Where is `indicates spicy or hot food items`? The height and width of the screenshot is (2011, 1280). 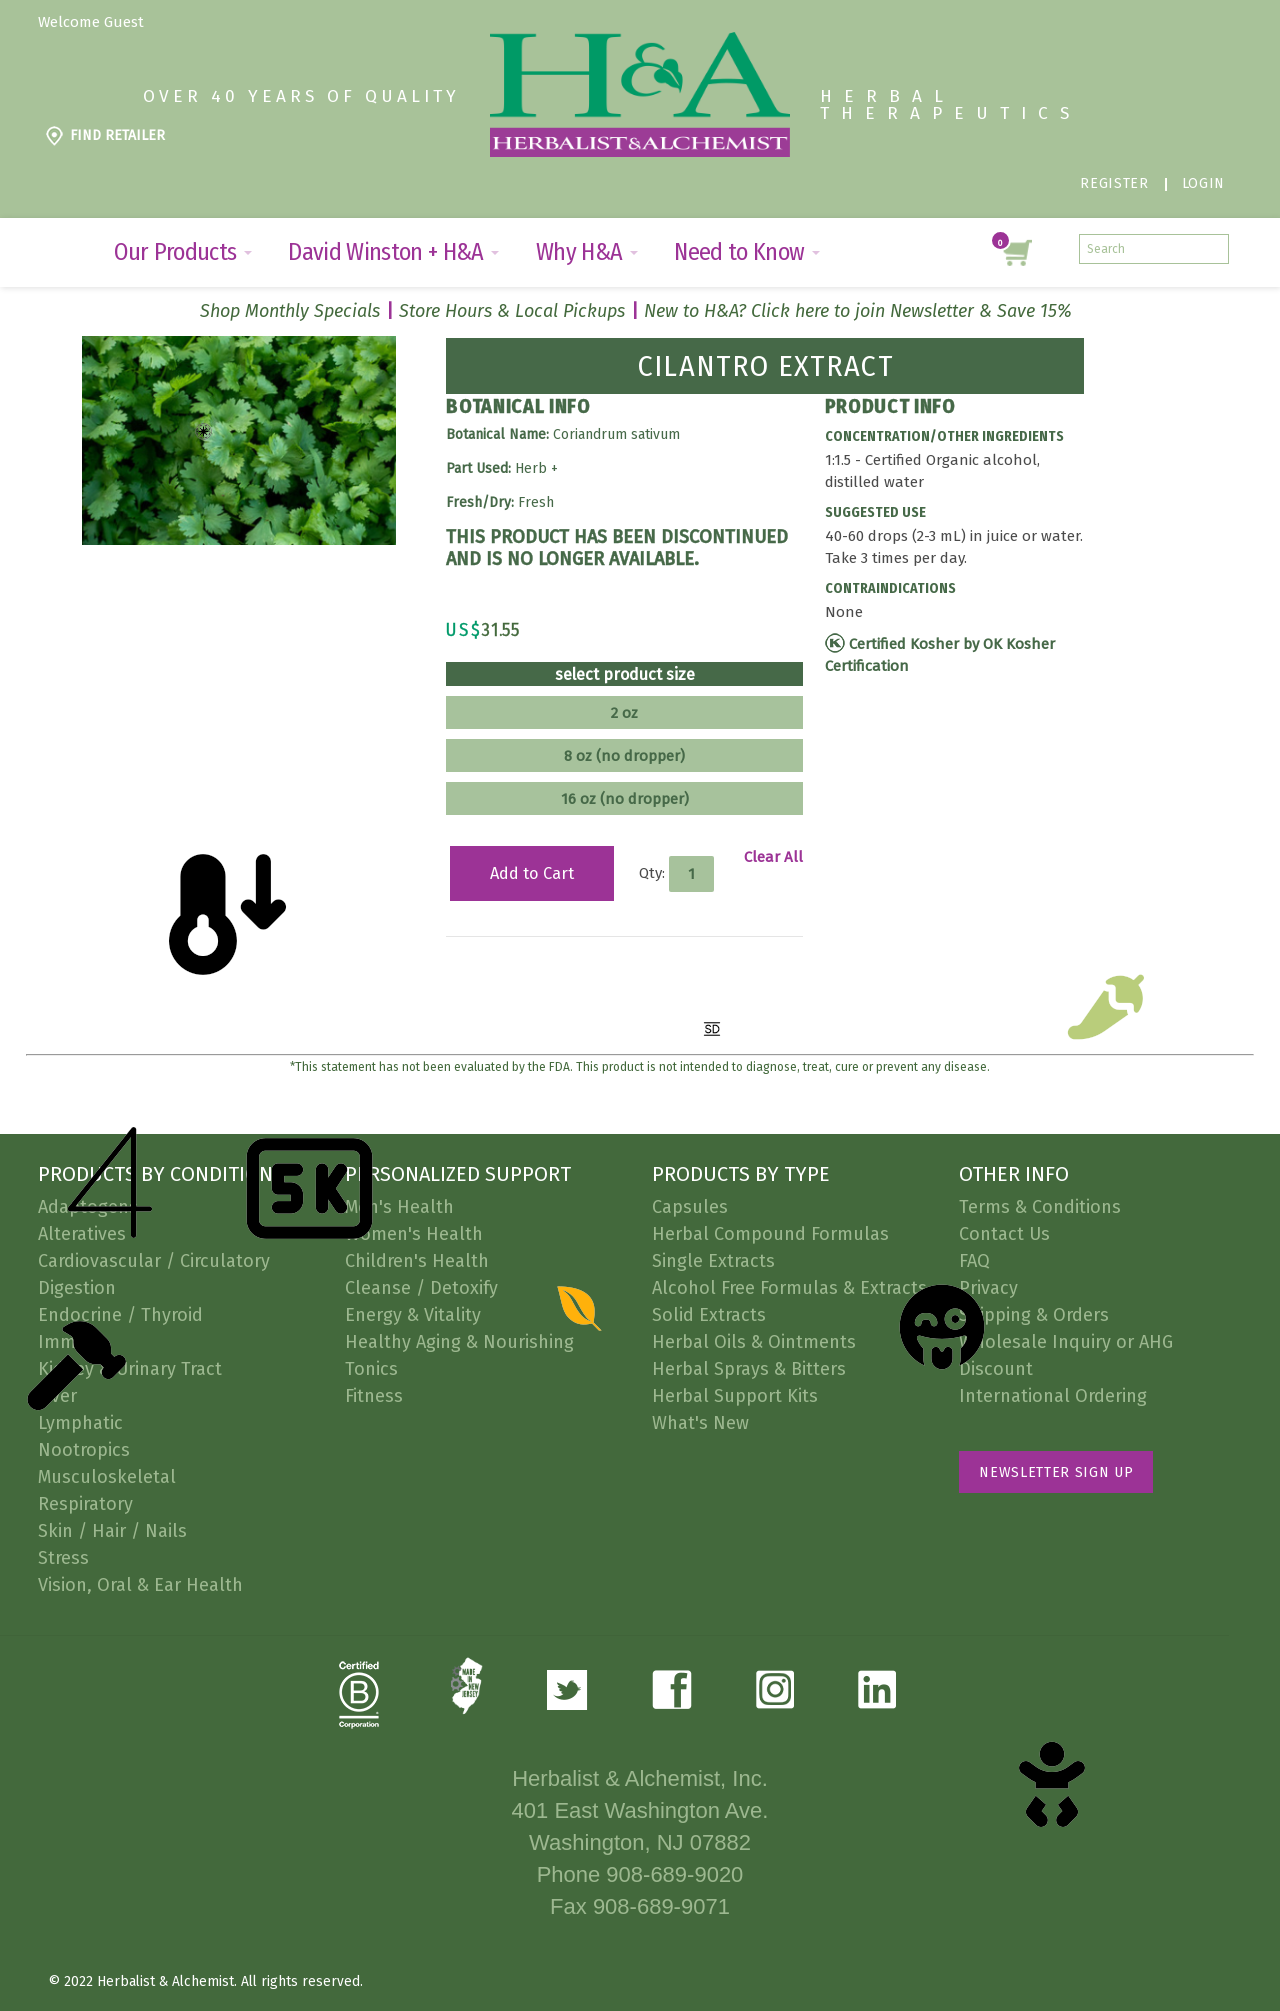 indicates spicy or hot food items is located at coordinates (1106, 1007).